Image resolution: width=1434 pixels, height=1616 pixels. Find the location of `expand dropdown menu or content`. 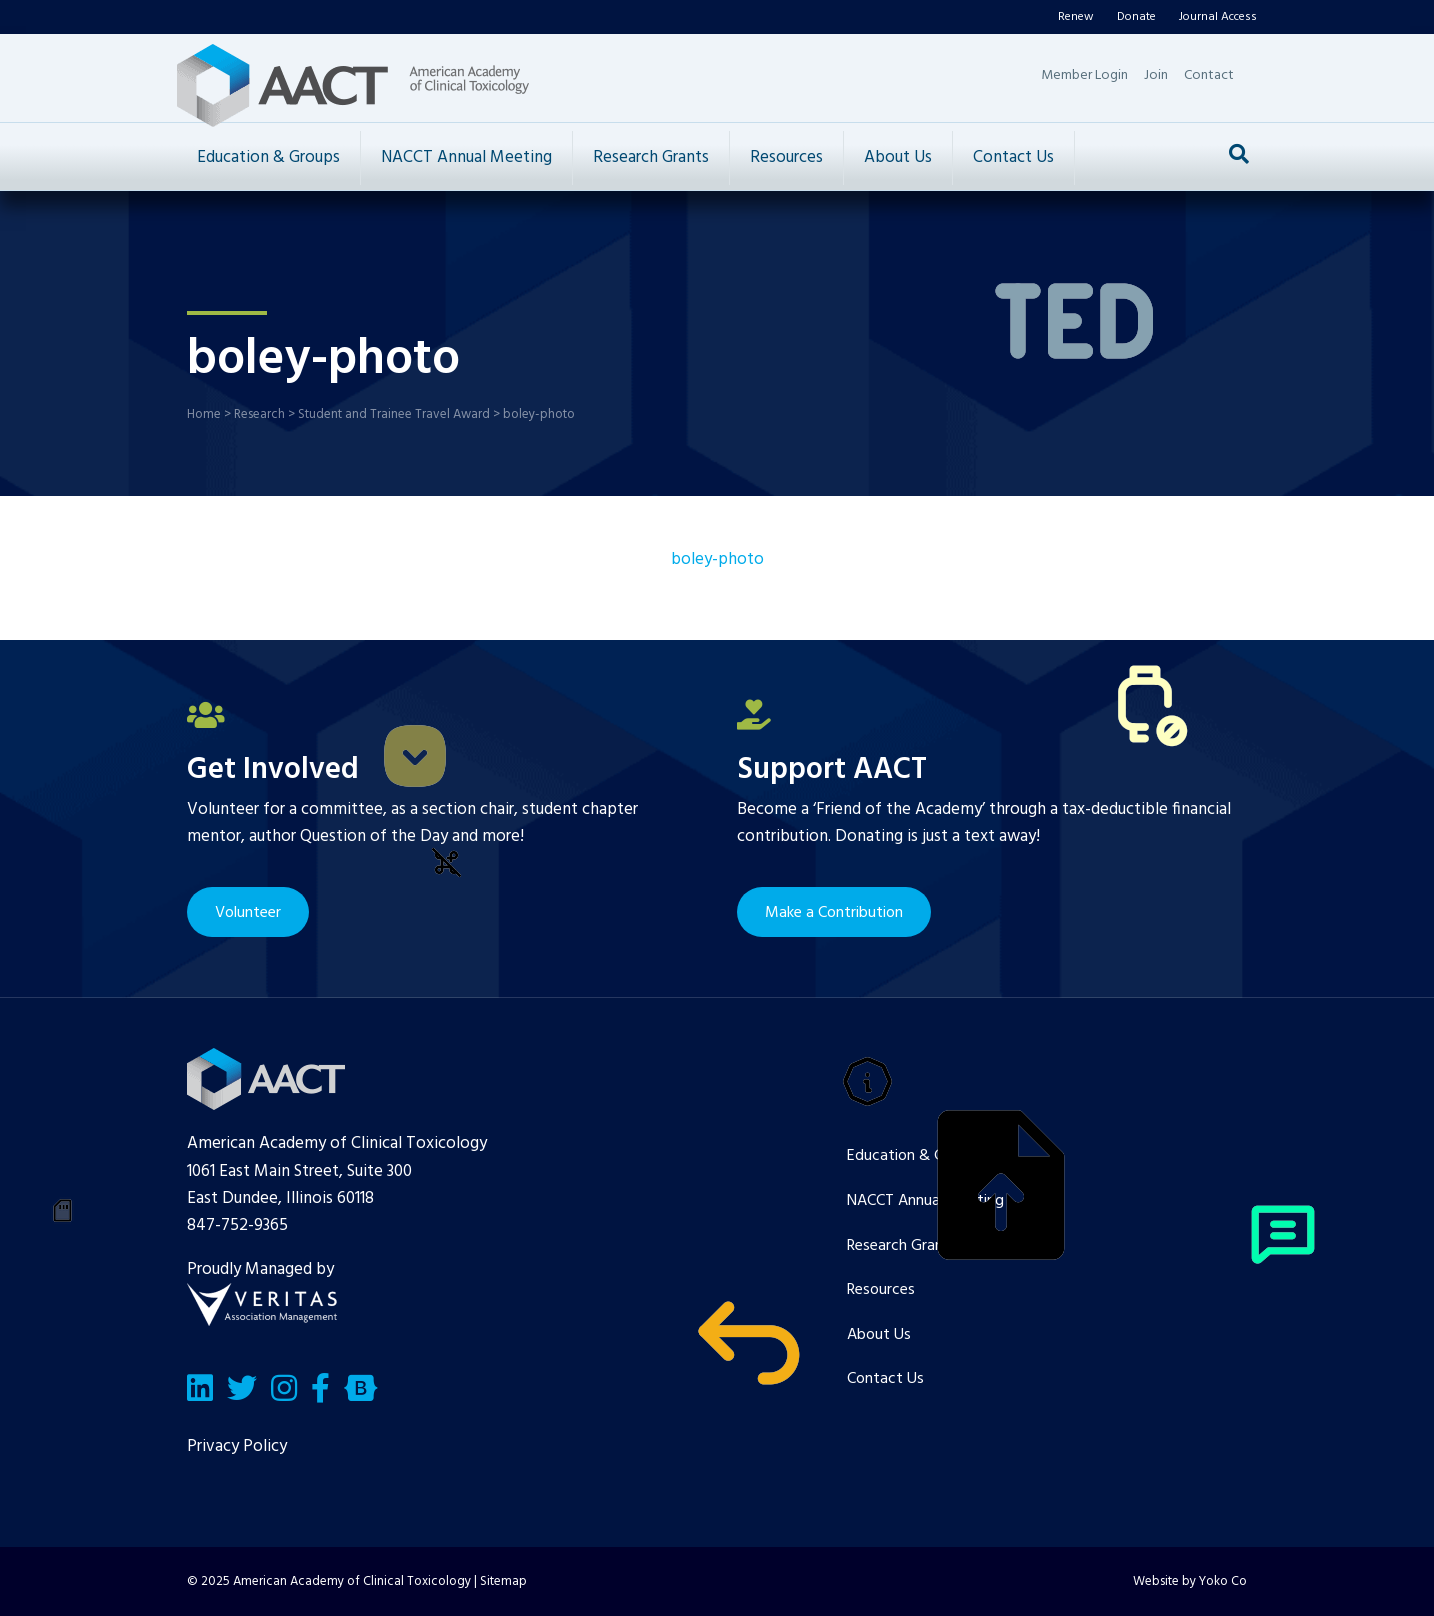

expand dropdown menu or content is located at coordinates (415, 756).